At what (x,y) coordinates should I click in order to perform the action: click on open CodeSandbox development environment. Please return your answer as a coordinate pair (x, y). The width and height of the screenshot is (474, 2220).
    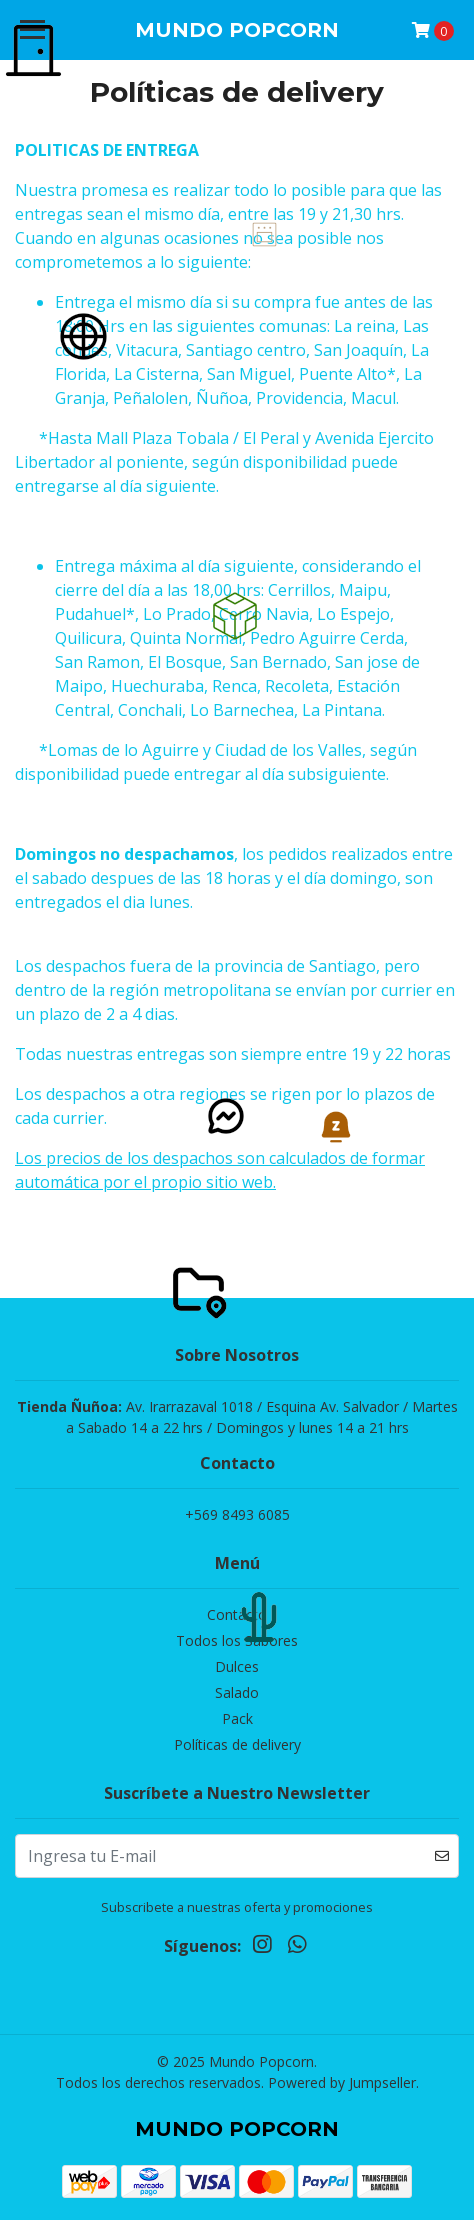
    Looking at the image, I should click on (235, 616).